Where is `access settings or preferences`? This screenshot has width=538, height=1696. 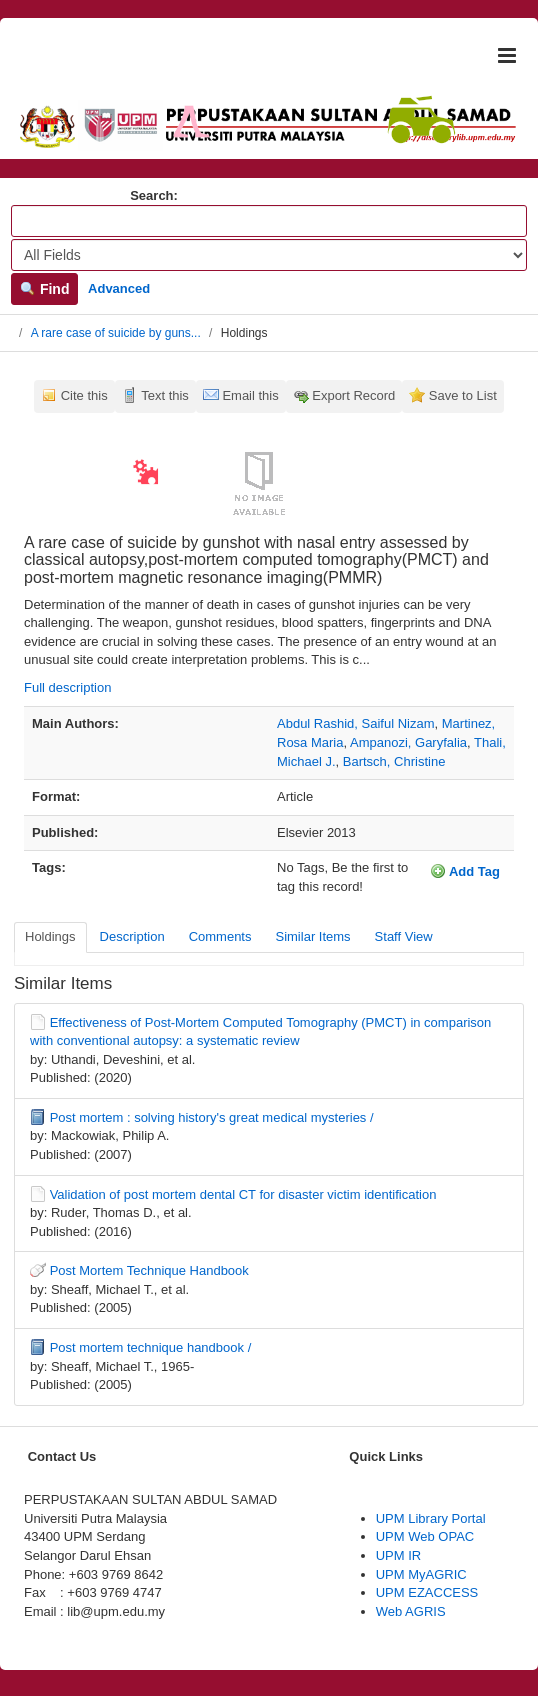 access settings or preferences is located at coordinates (145, 471).